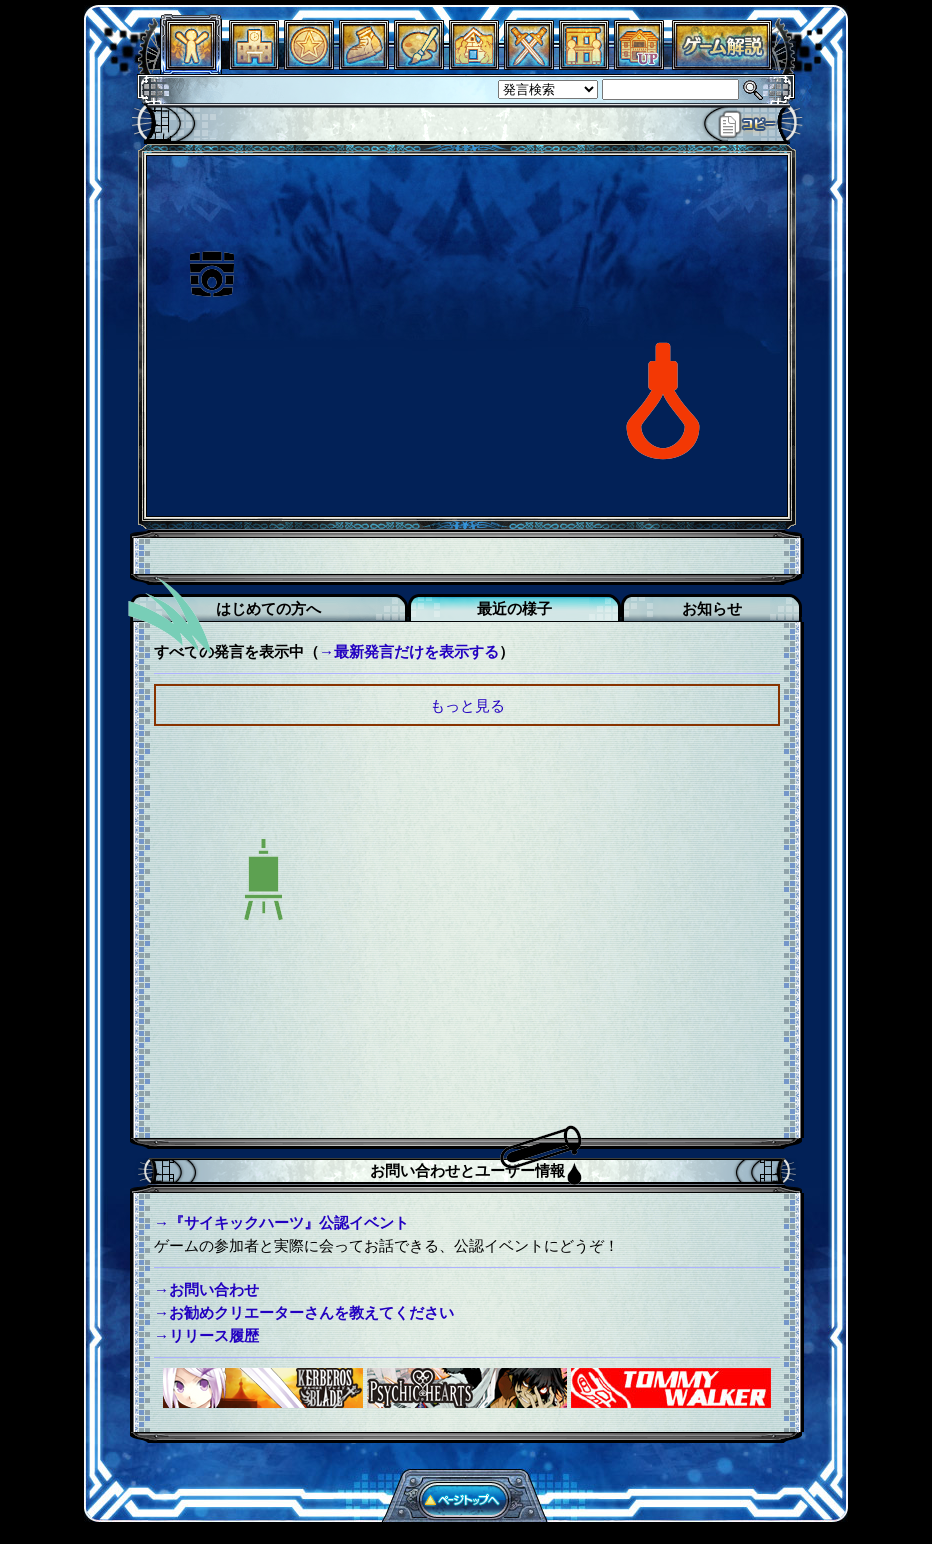 This screenshot has width=932, height=1544. Describe the element at coordinates (212, 274) in the screenshot. I see `access barrel or keg inventory in game` at that location.